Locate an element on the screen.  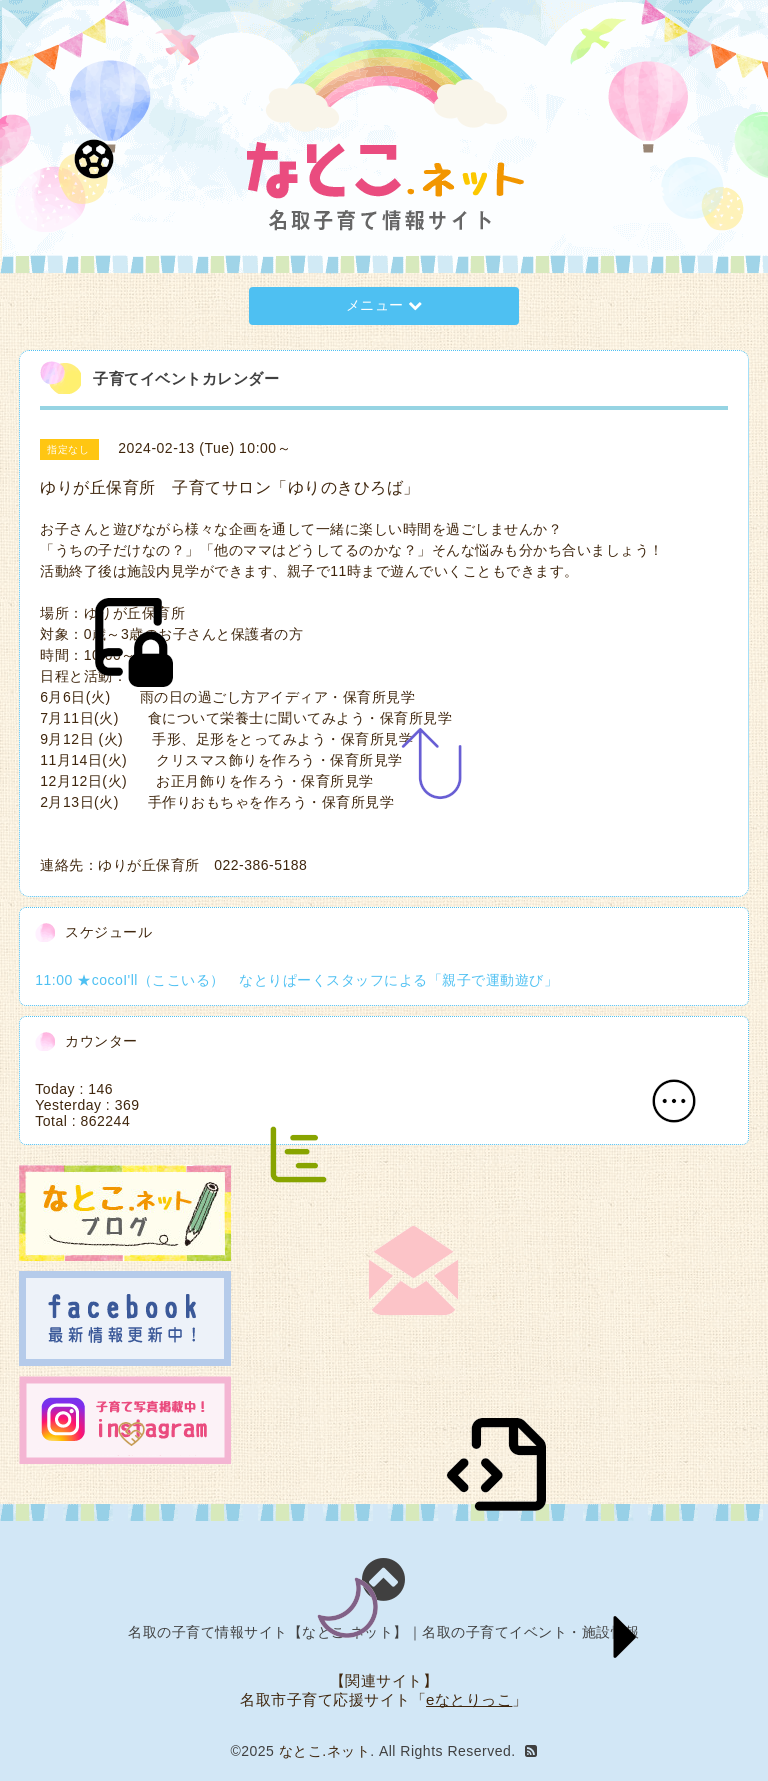
indicates a private or locked repository is located at coordinates (128, 642).